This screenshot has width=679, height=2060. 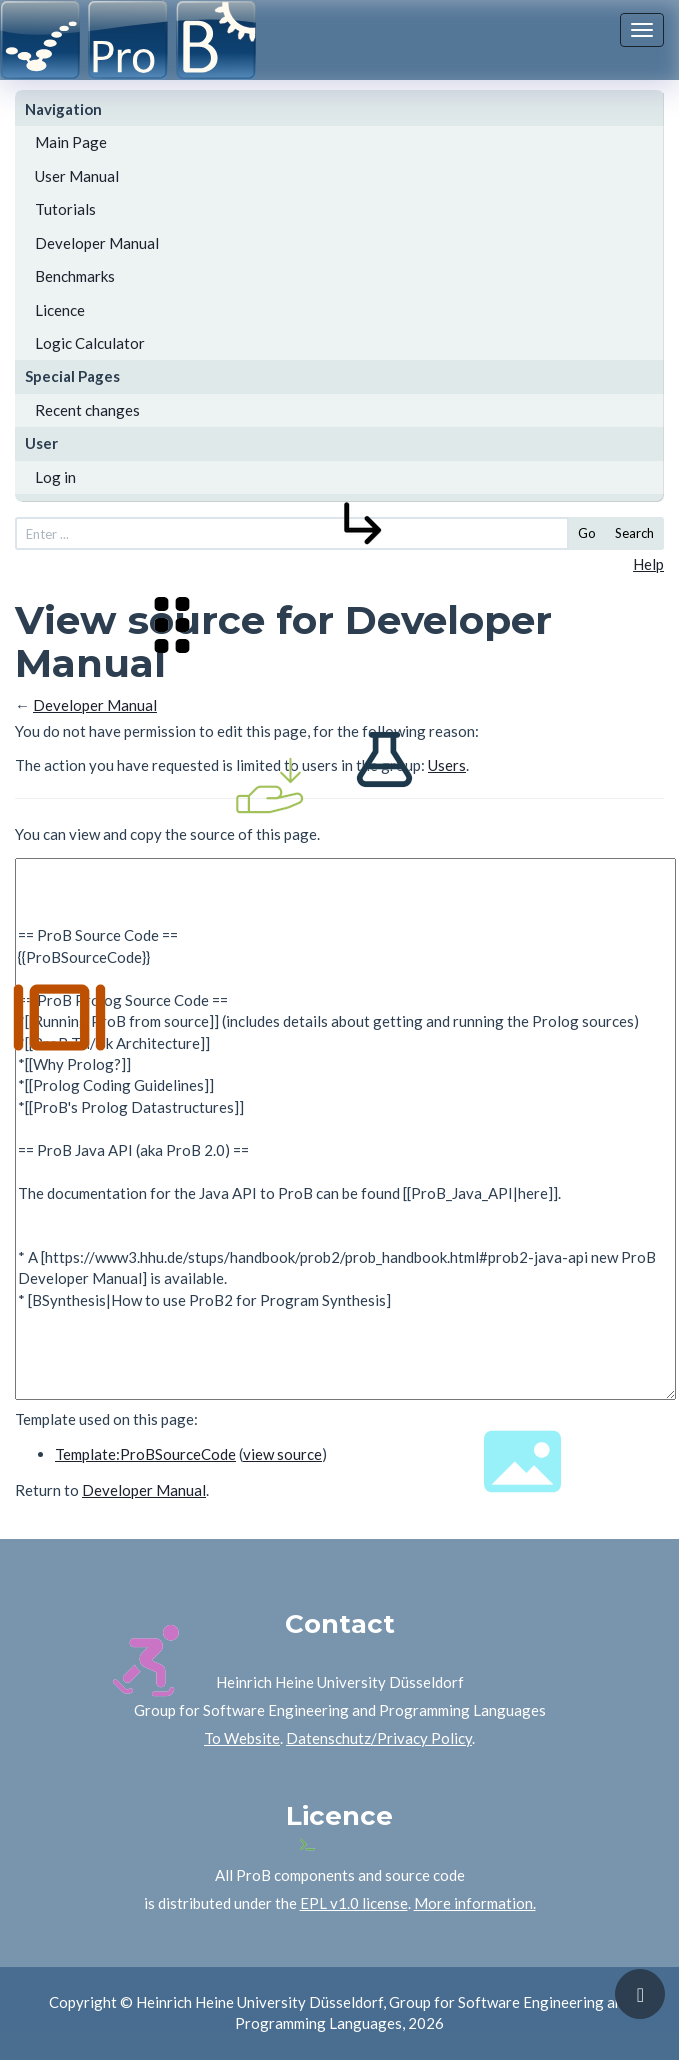 What do you see at coordinates (59, 1017) in the screenshot?
I see `start a slideshow presentation` at bounding box center [59, 1017].